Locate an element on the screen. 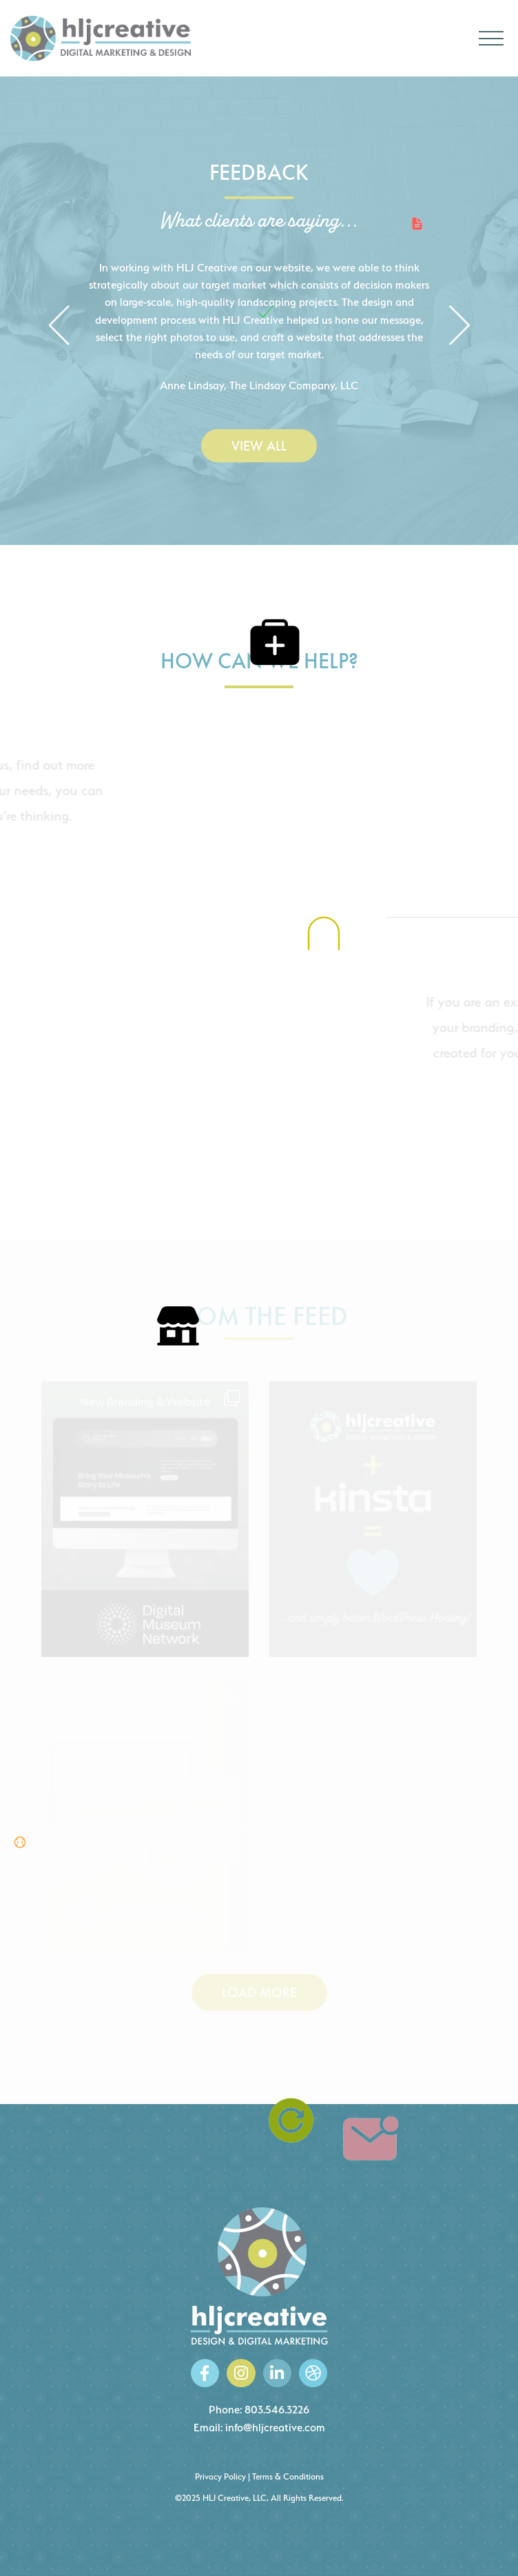  view baseball scores or stats is located at coordinates (20, 1842).